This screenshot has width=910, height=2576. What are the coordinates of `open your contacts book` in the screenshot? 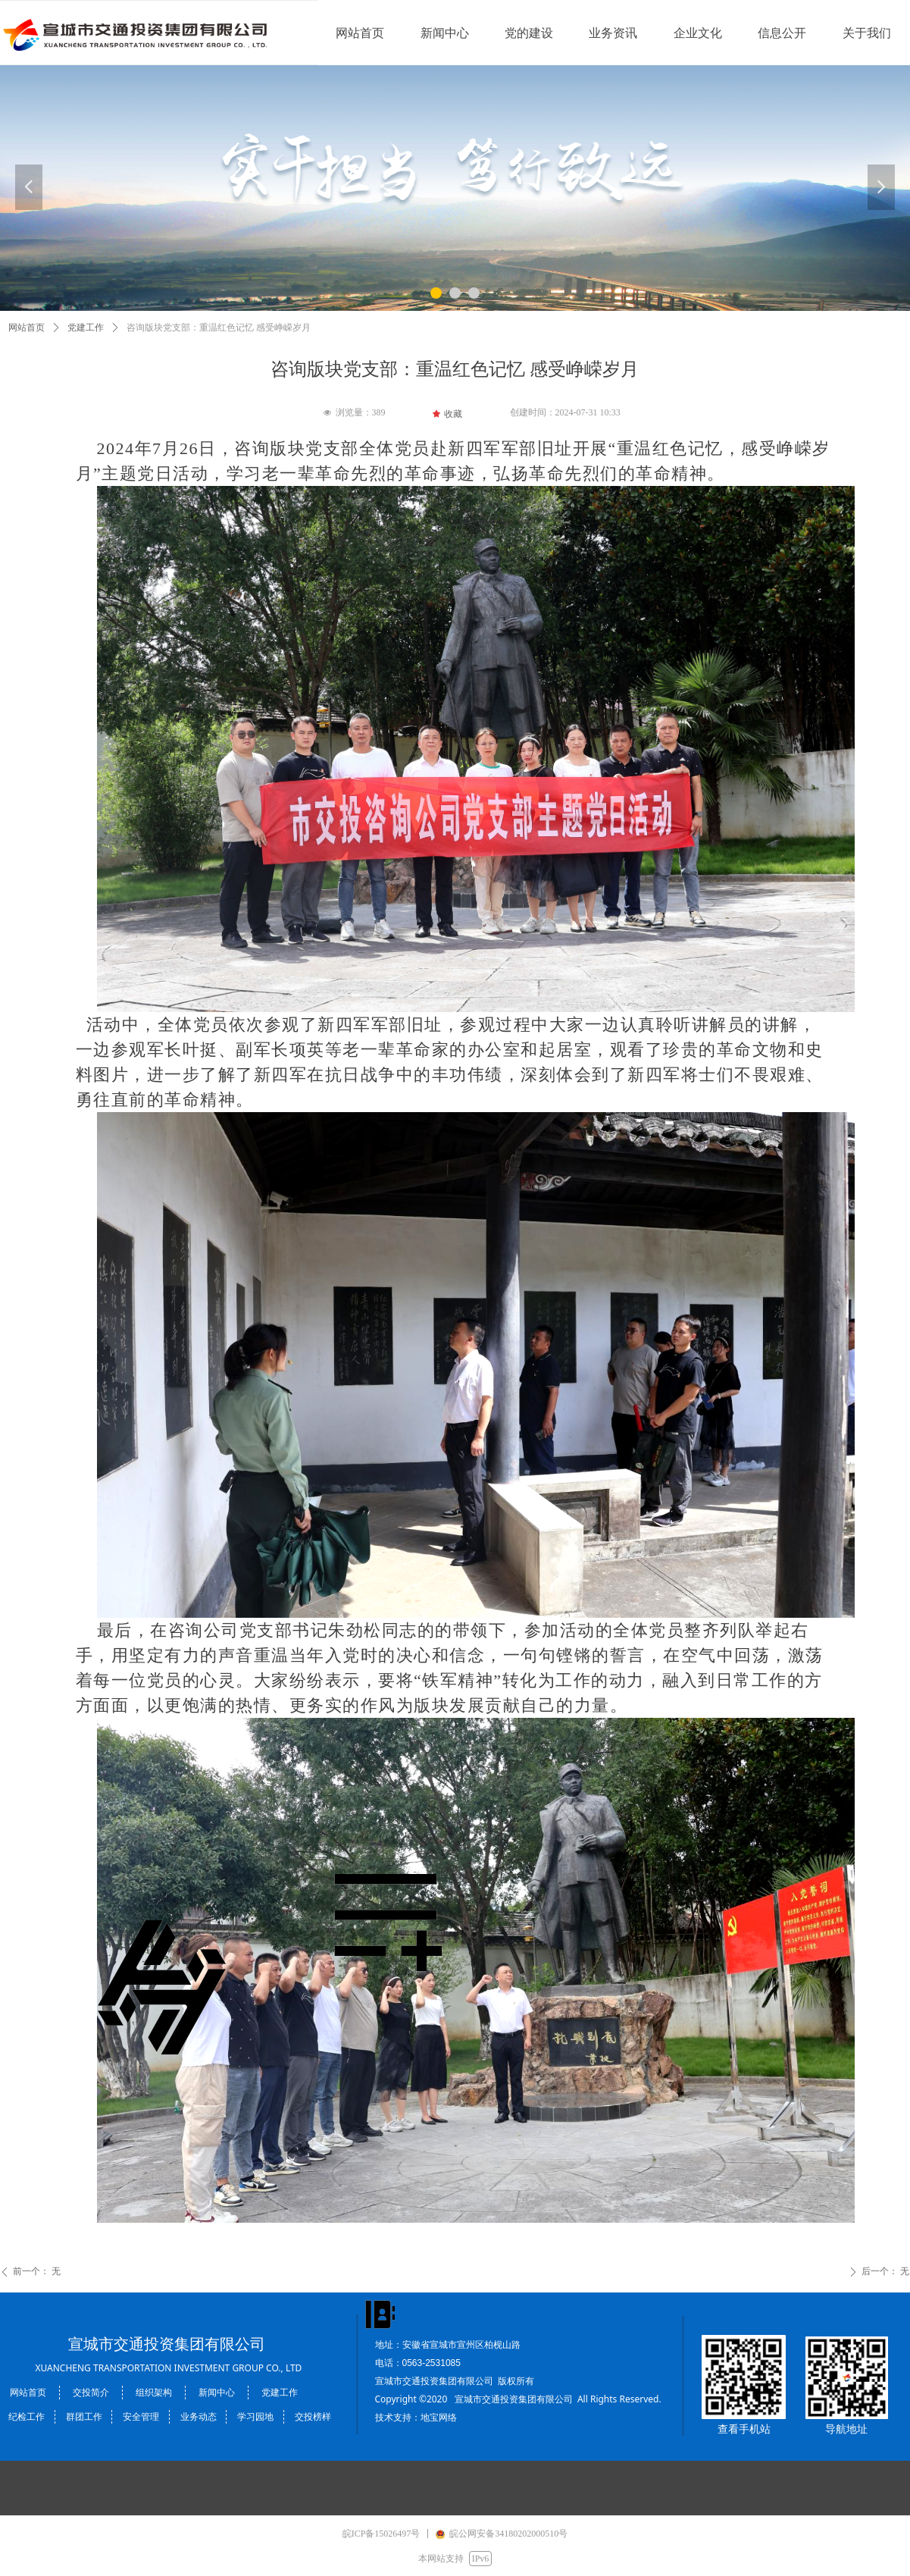 It's located at (378, 2314).